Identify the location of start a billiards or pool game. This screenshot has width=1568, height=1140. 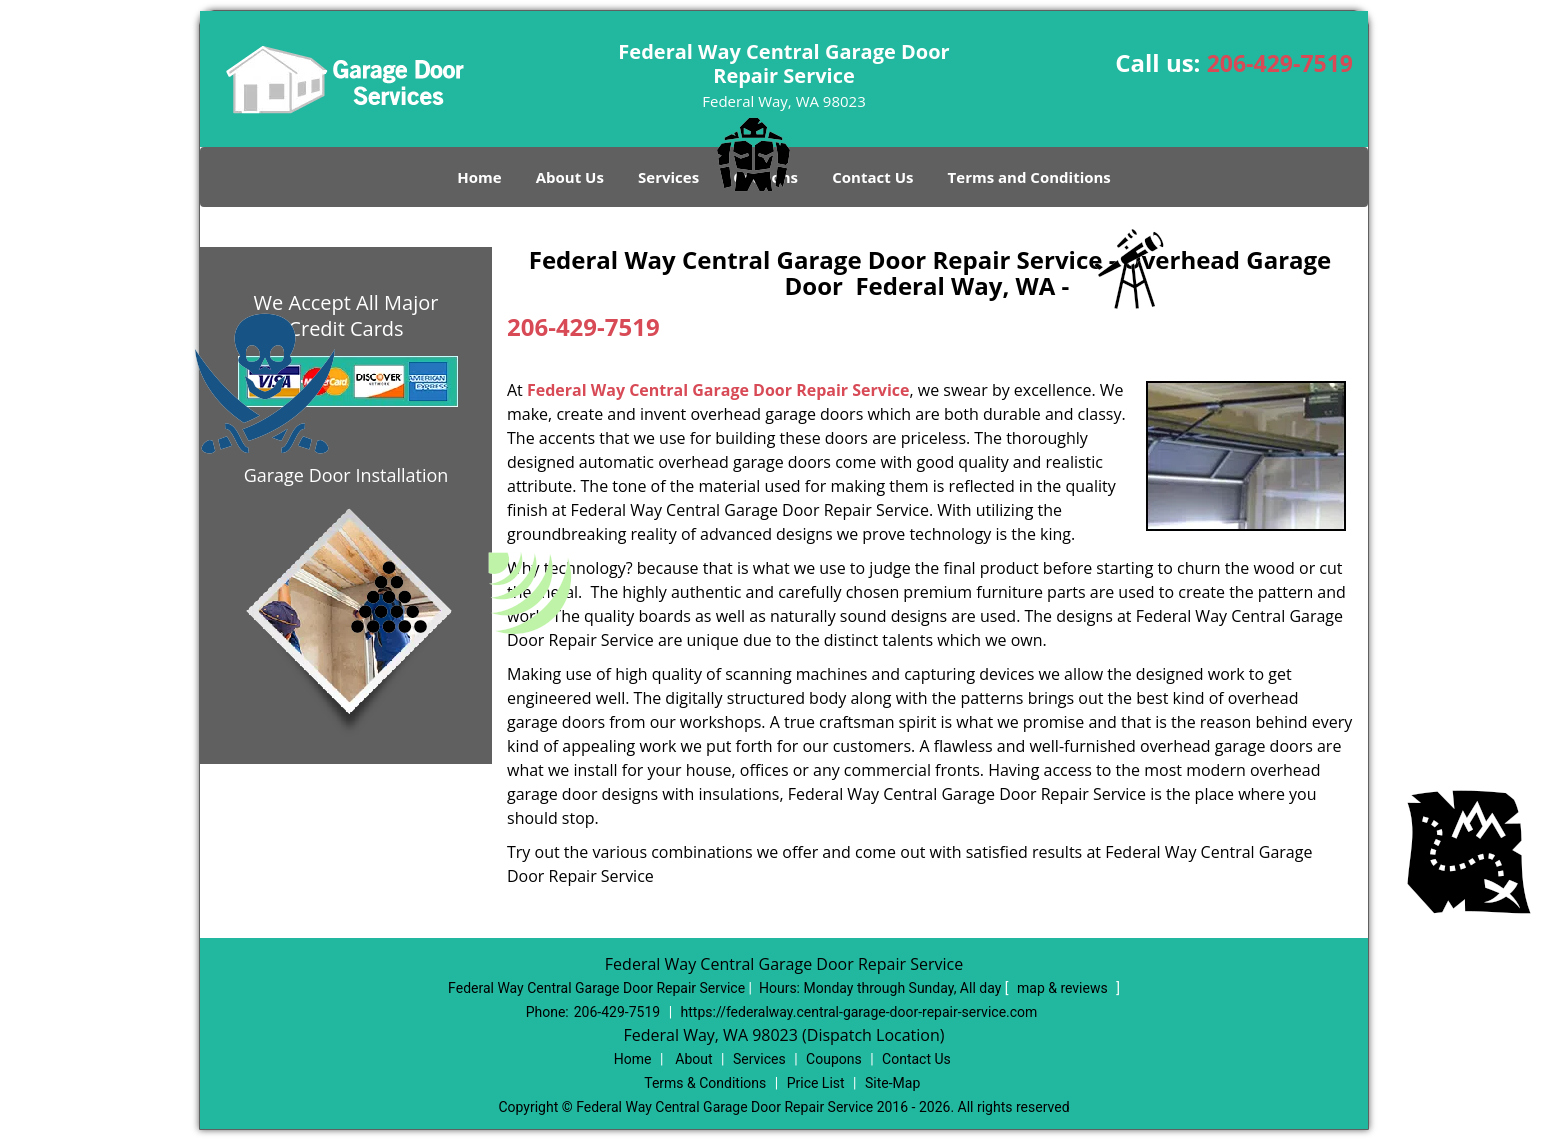
(389, 595).